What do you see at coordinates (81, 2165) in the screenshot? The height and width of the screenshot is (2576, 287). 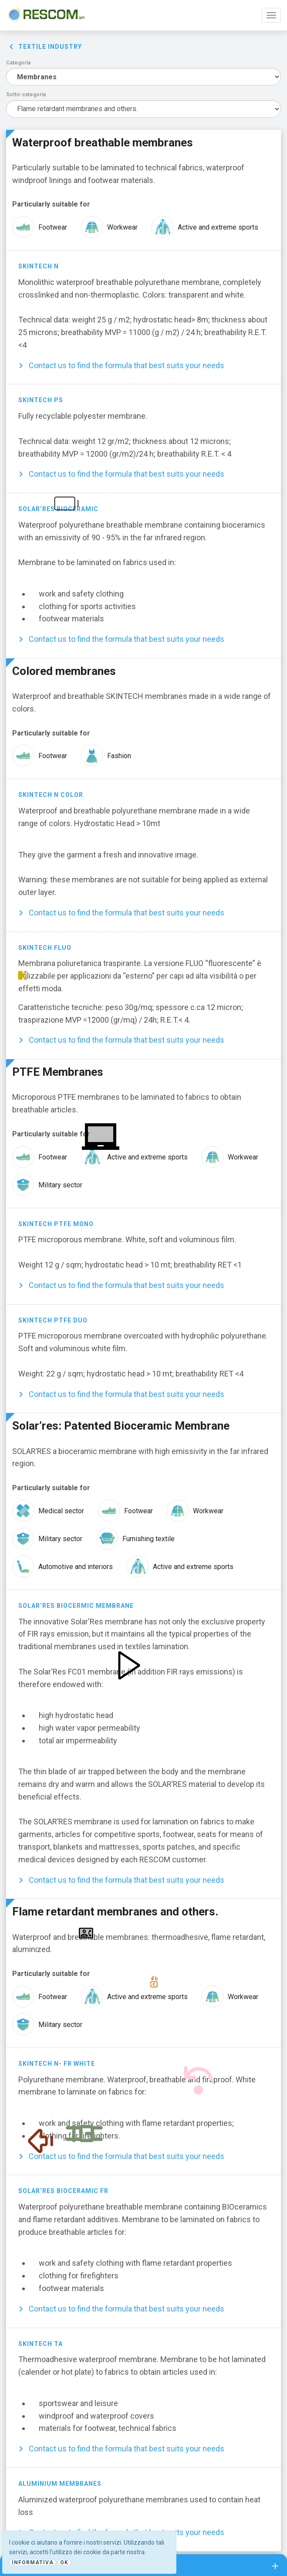 I see `start recording audio or video` at bounding box center [81, 2165].